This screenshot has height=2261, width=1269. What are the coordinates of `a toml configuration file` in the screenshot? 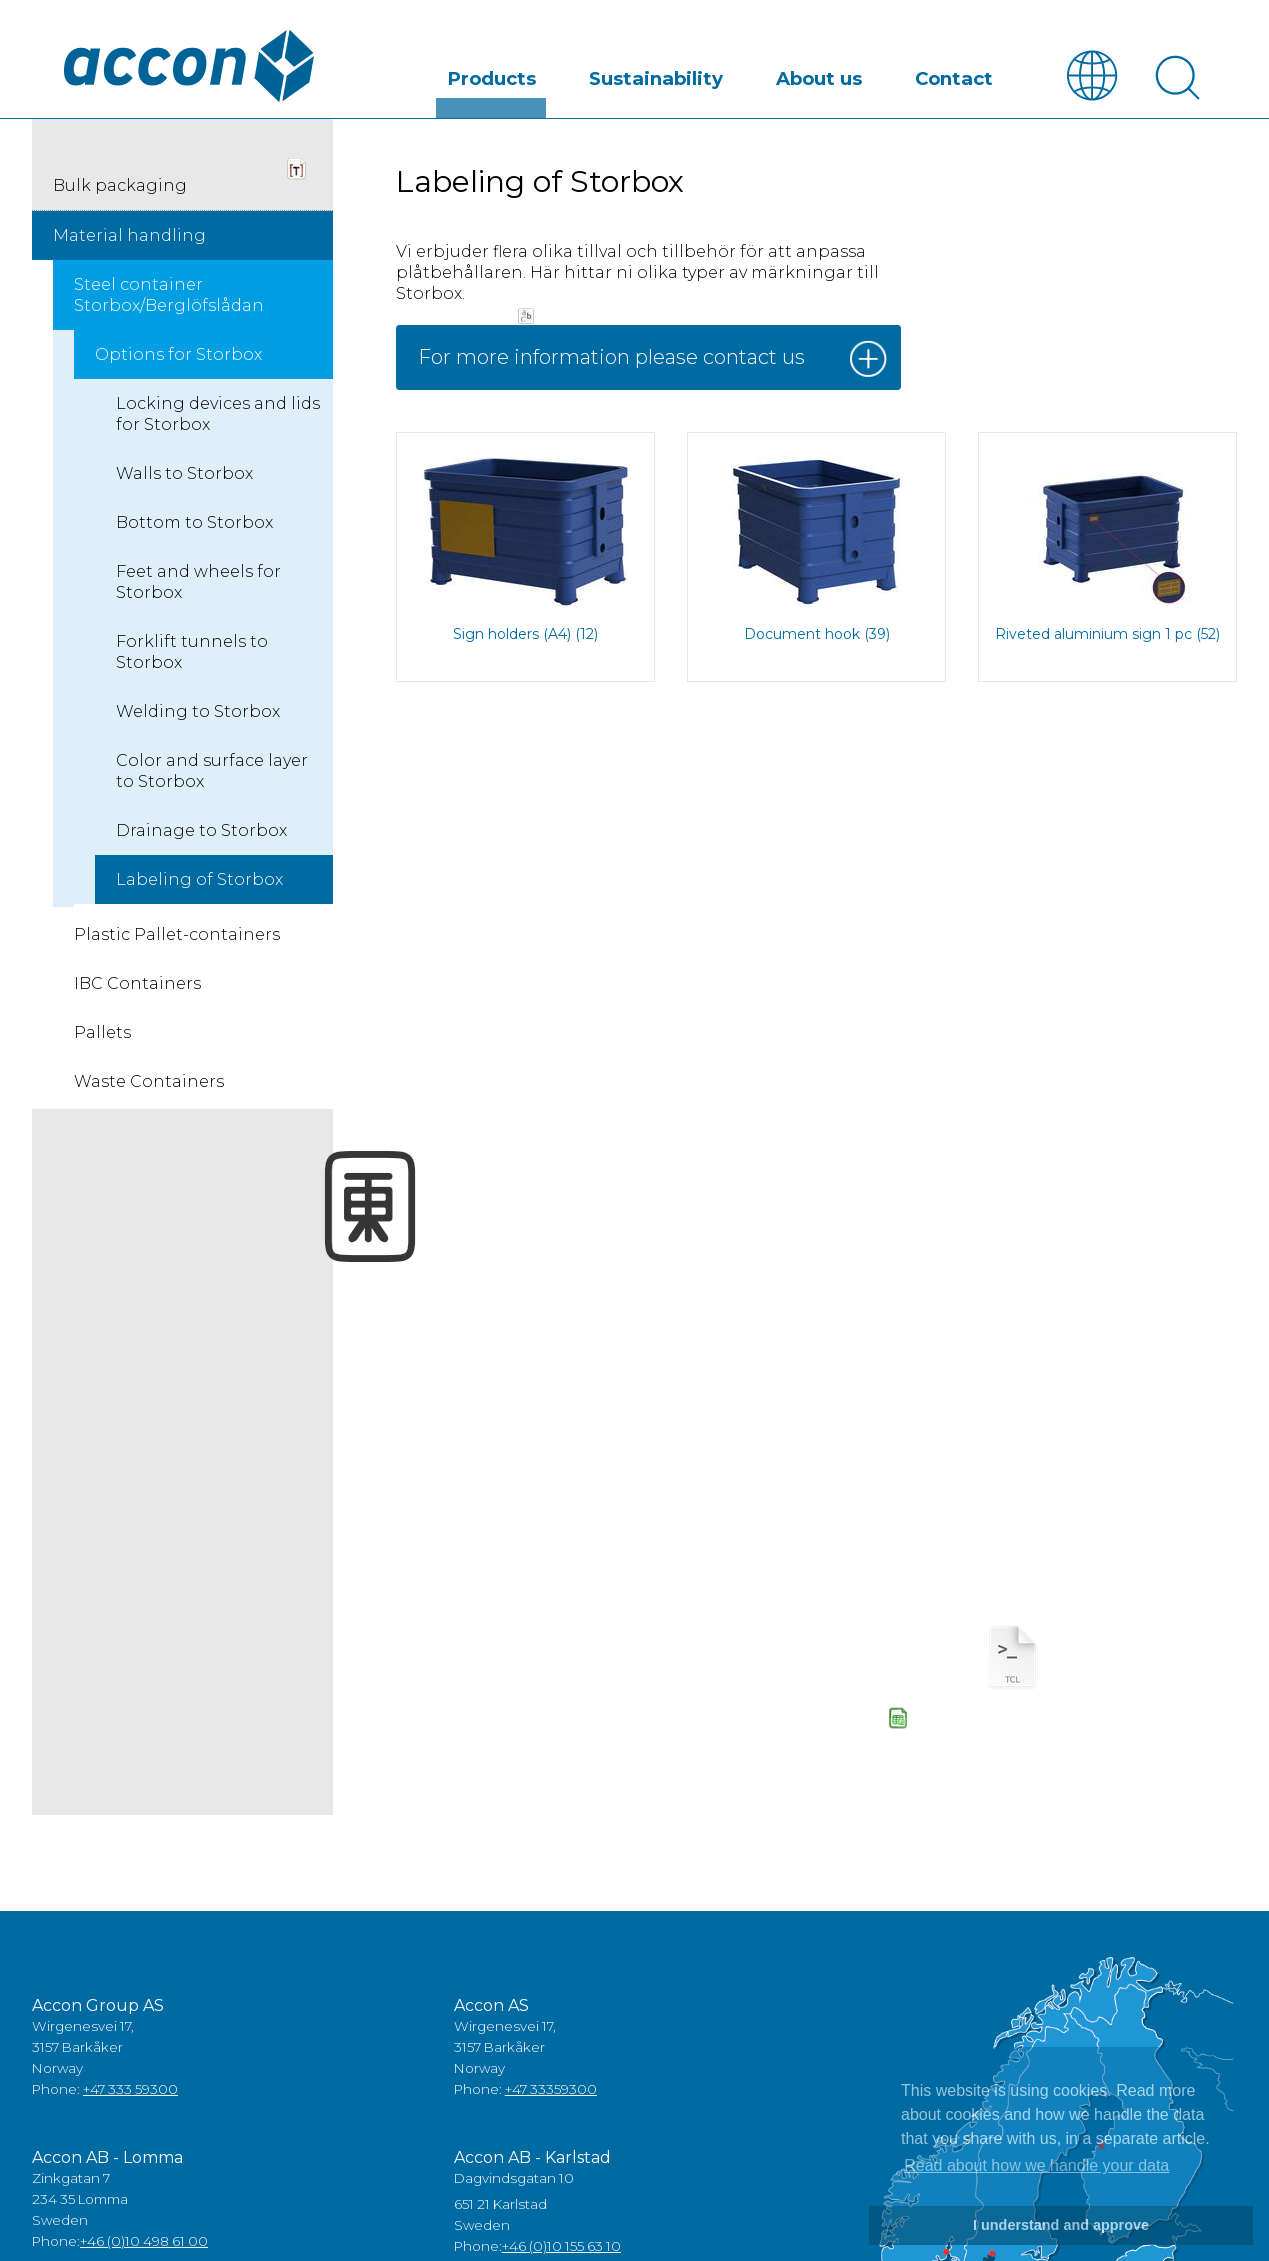 It's located at (296, 168).